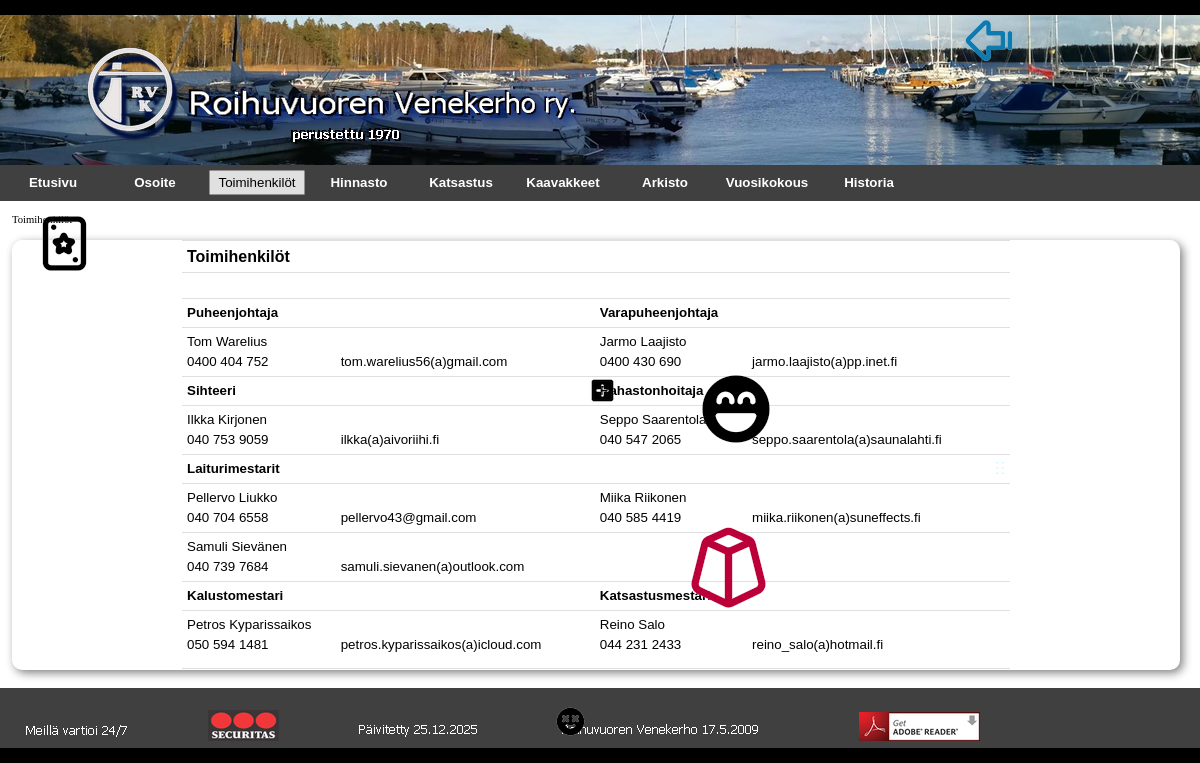 This screenshot has height=763, width=1200. I want to click on add a laughing emoji reaction, so click(736, 409).